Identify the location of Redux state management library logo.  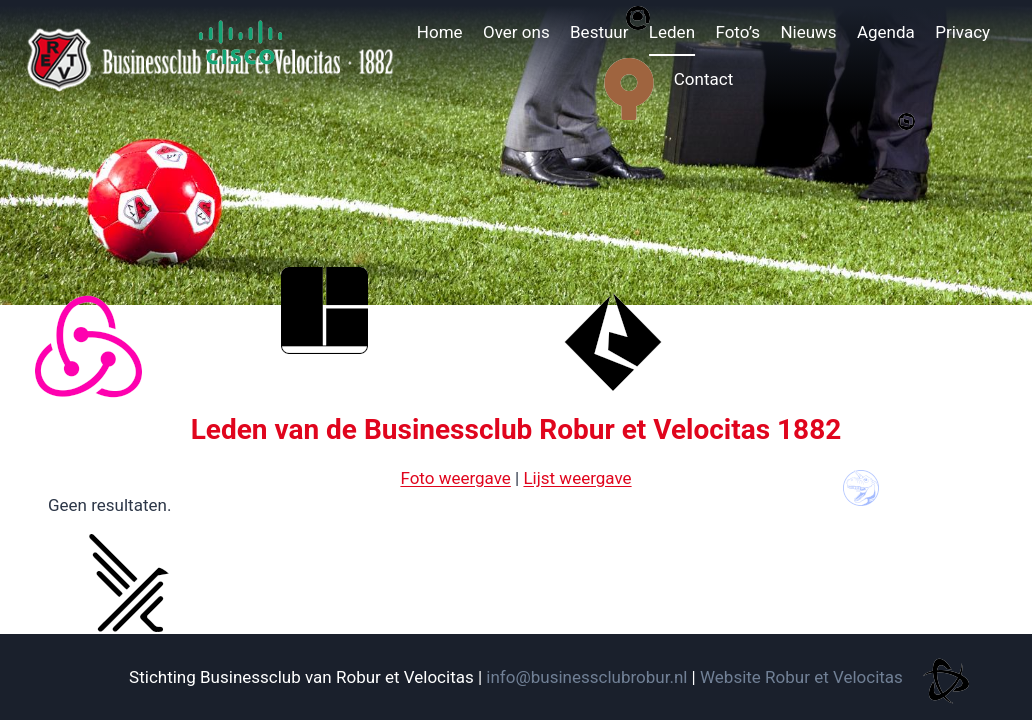
(88, 346).